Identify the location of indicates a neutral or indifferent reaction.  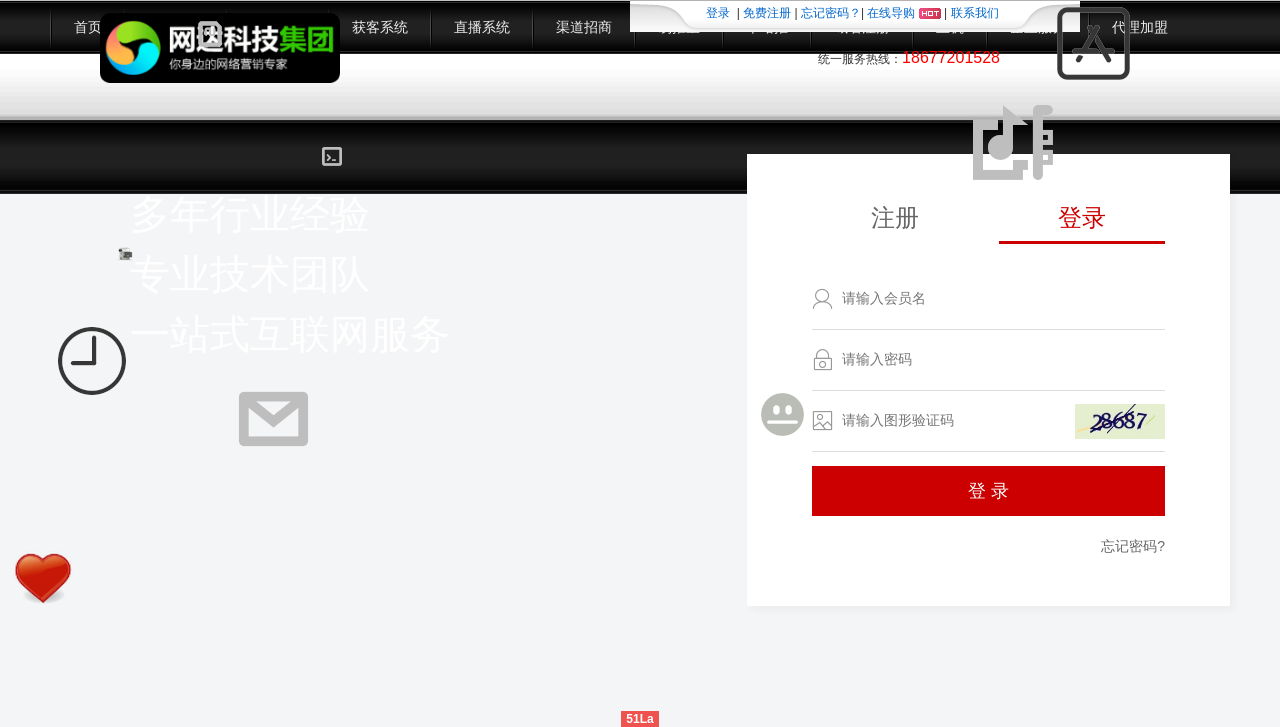
(782, 414).